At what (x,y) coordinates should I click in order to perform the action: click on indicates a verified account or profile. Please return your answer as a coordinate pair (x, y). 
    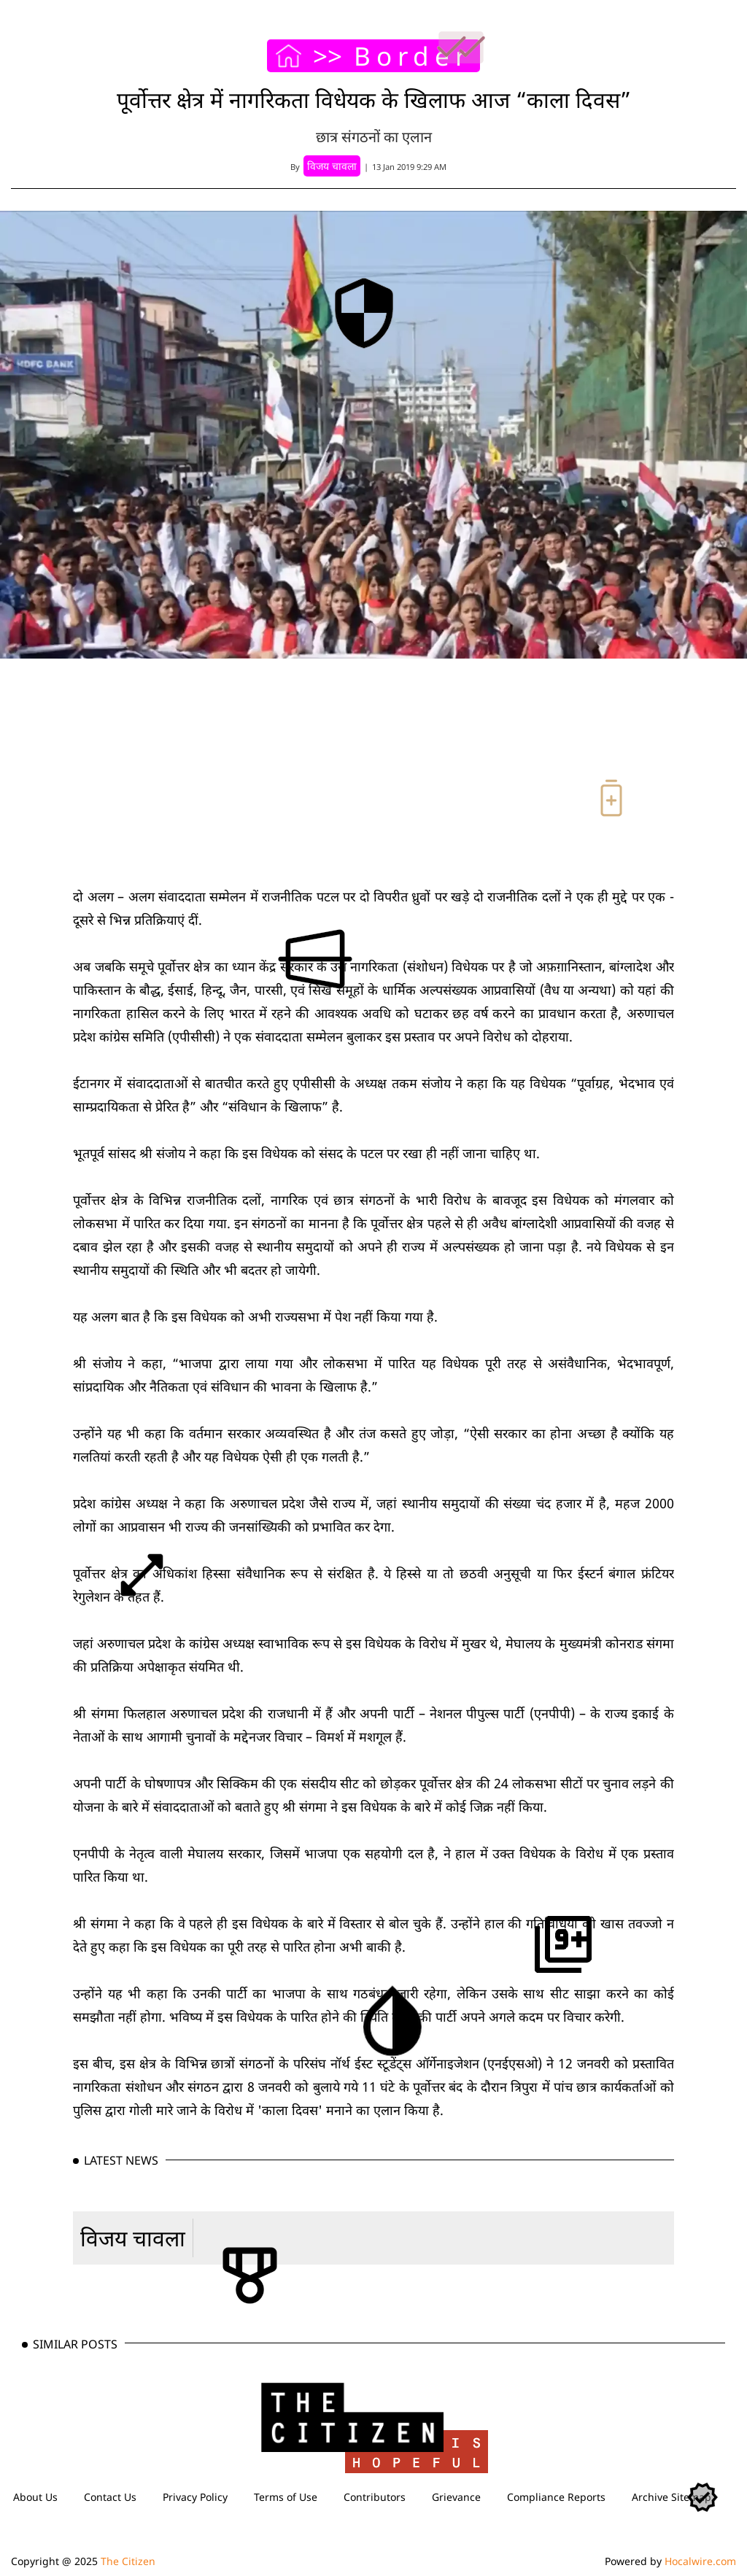
    Looking at the image, I should click on (703, 2497).